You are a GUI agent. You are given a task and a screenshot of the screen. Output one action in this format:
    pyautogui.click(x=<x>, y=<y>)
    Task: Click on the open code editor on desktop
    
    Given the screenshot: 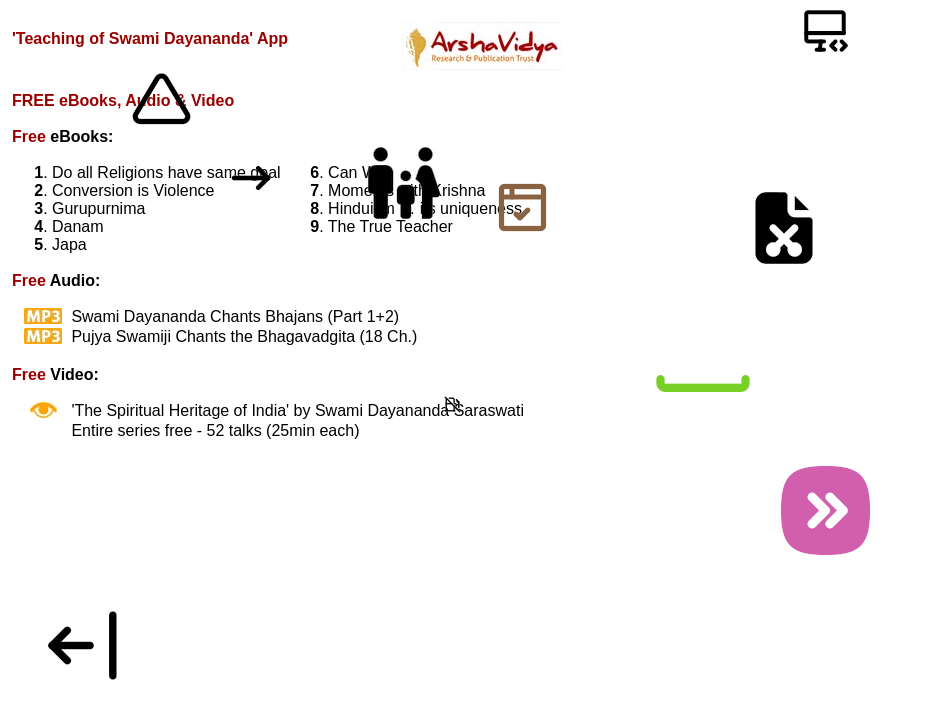 What is the action you would take?
    pyautogui.click(x=825, y=31)
    